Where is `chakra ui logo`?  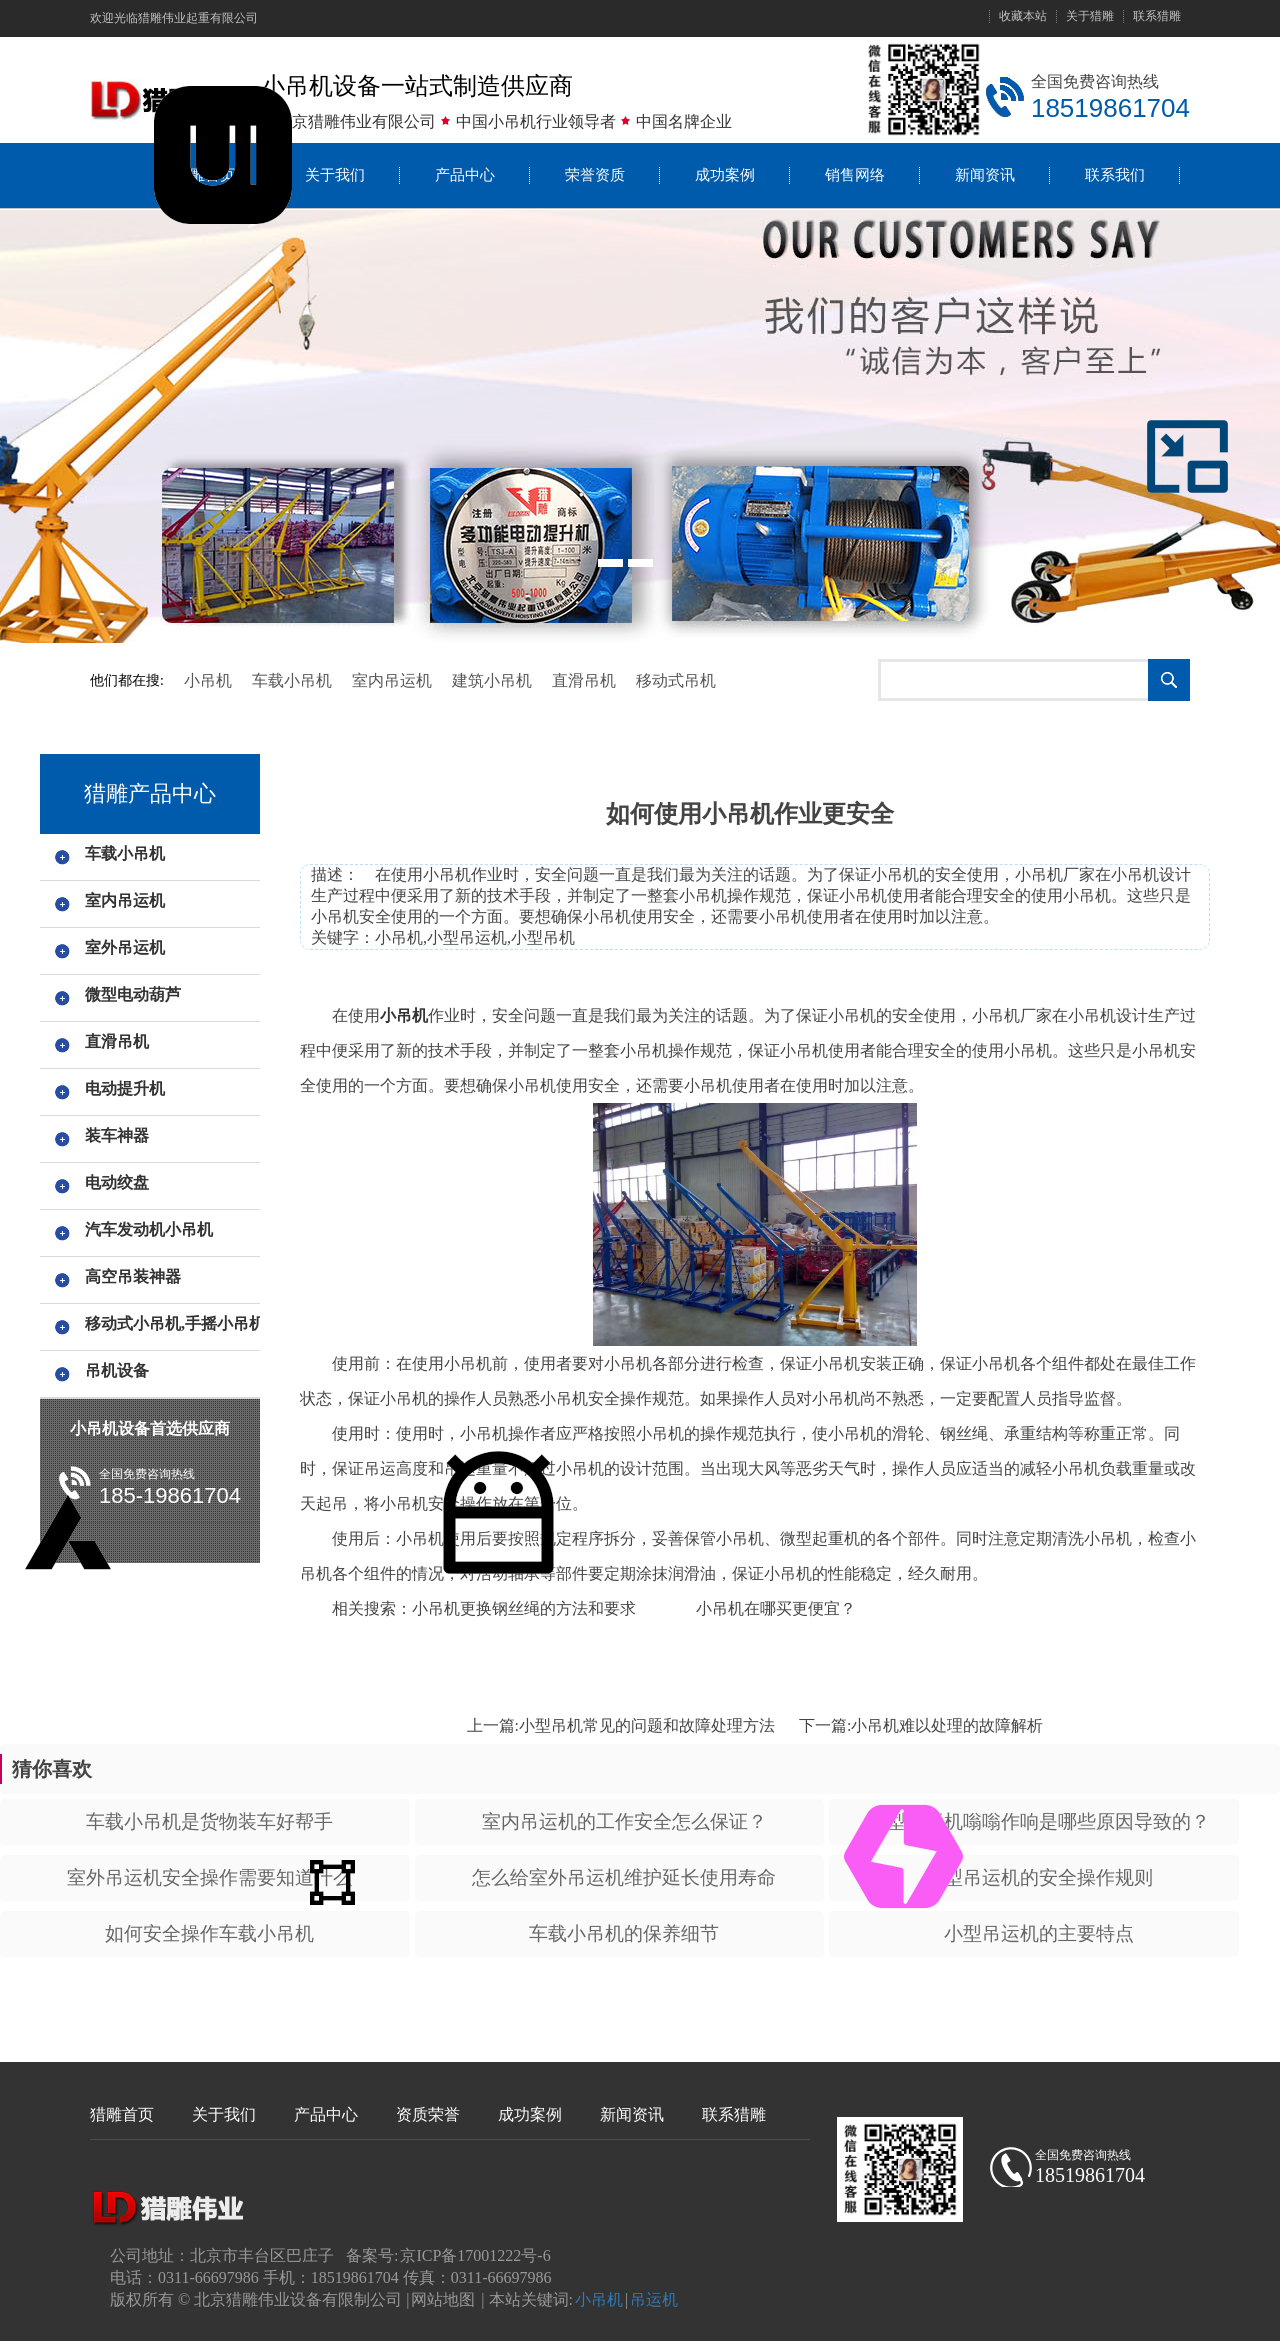 chakra ui logo is located at coordinates (903, 1856).